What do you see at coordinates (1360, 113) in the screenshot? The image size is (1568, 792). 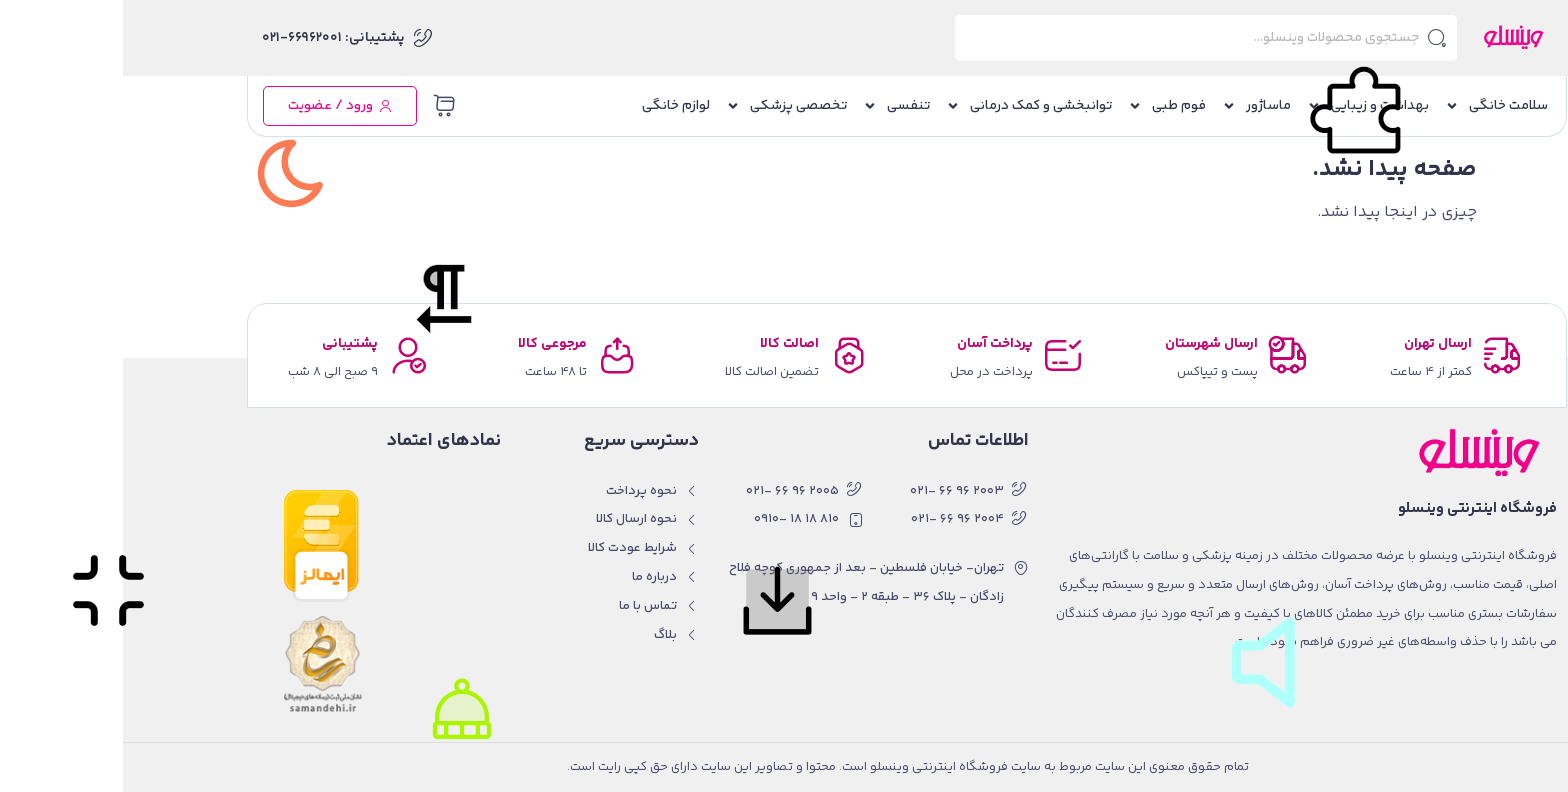 I see `access plugins or extensions` at bounding box center [1360, 113].